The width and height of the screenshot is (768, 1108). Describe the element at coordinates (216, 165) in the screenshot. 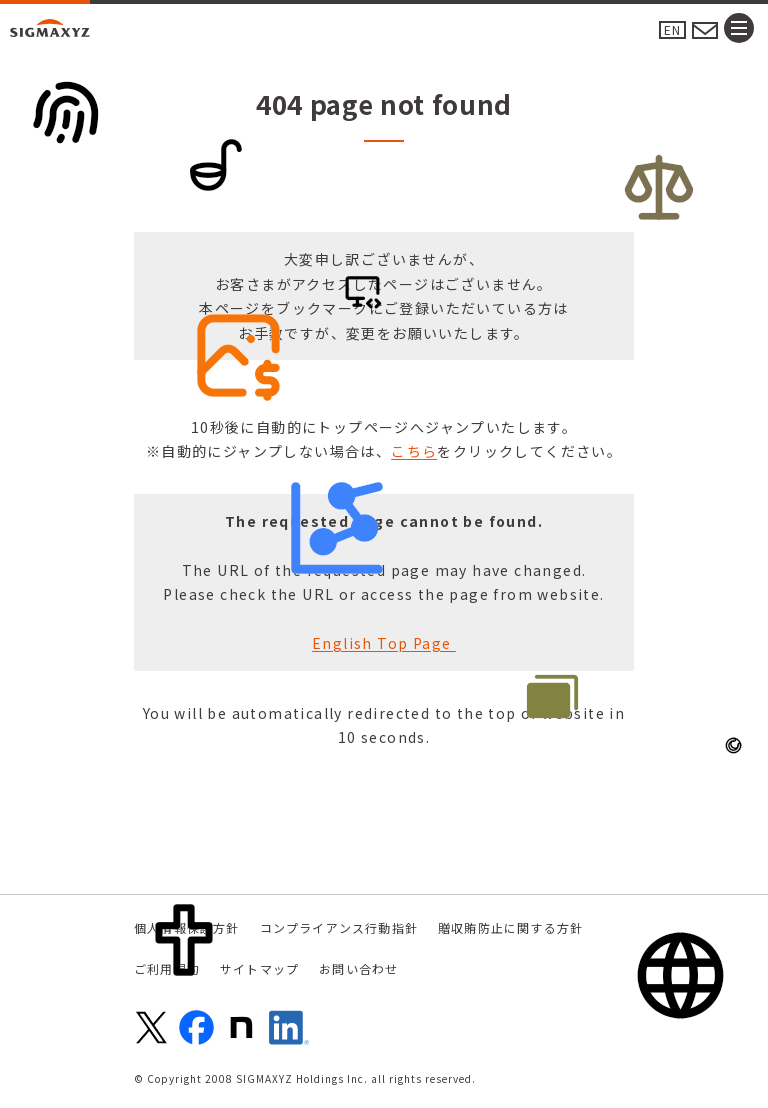

I see `access cooking or recipe features` at that location.